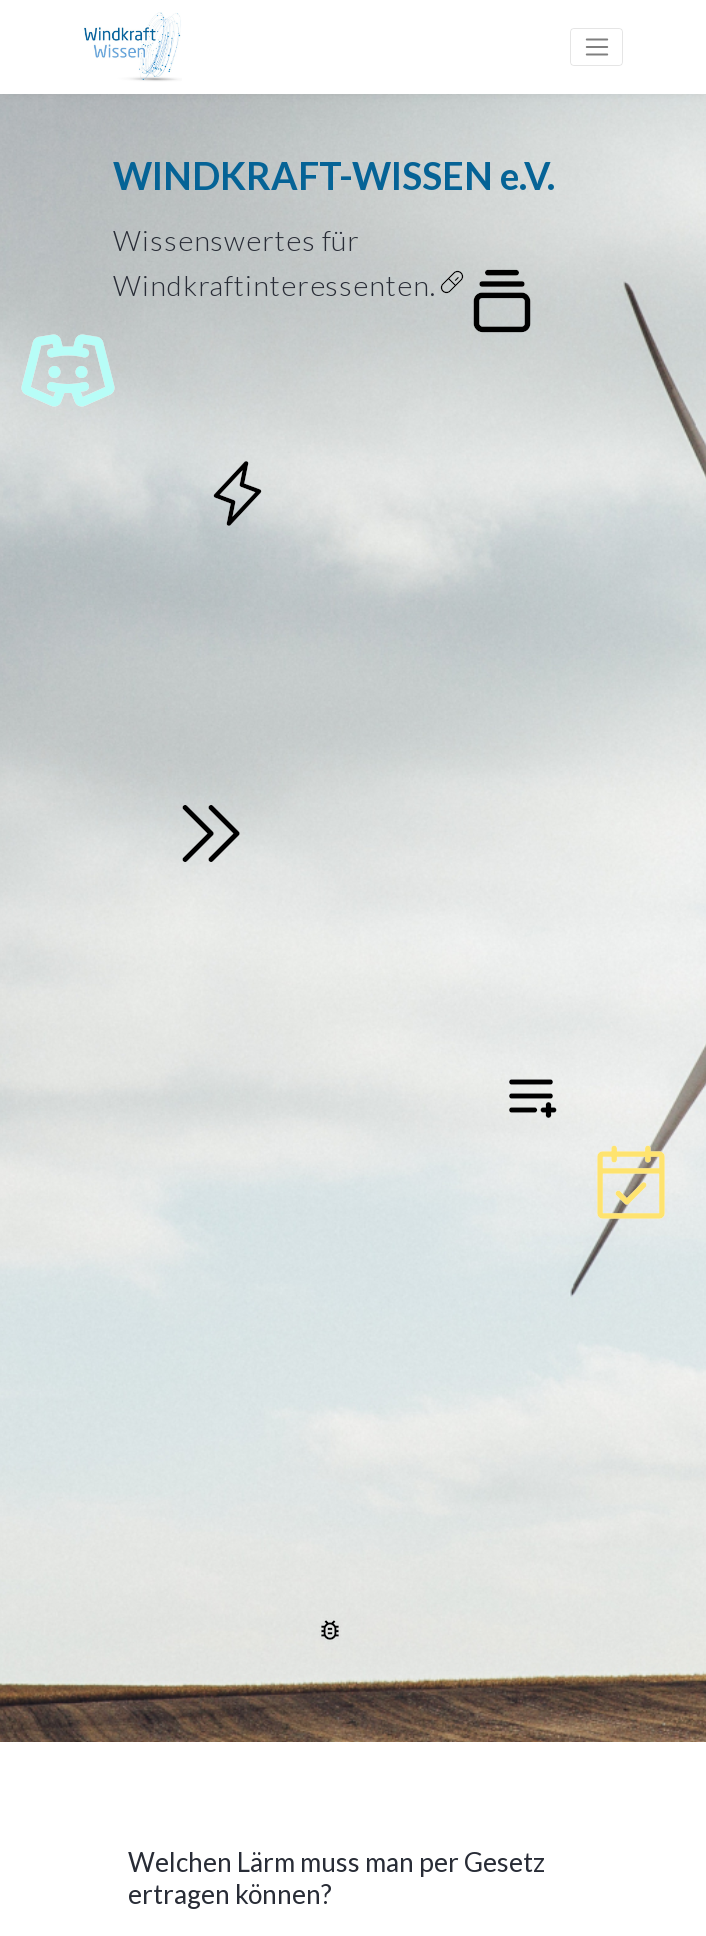  Describe the element at coordinates (502, 301) in the screenshot. I see `view stacked cards or layers` at that location.